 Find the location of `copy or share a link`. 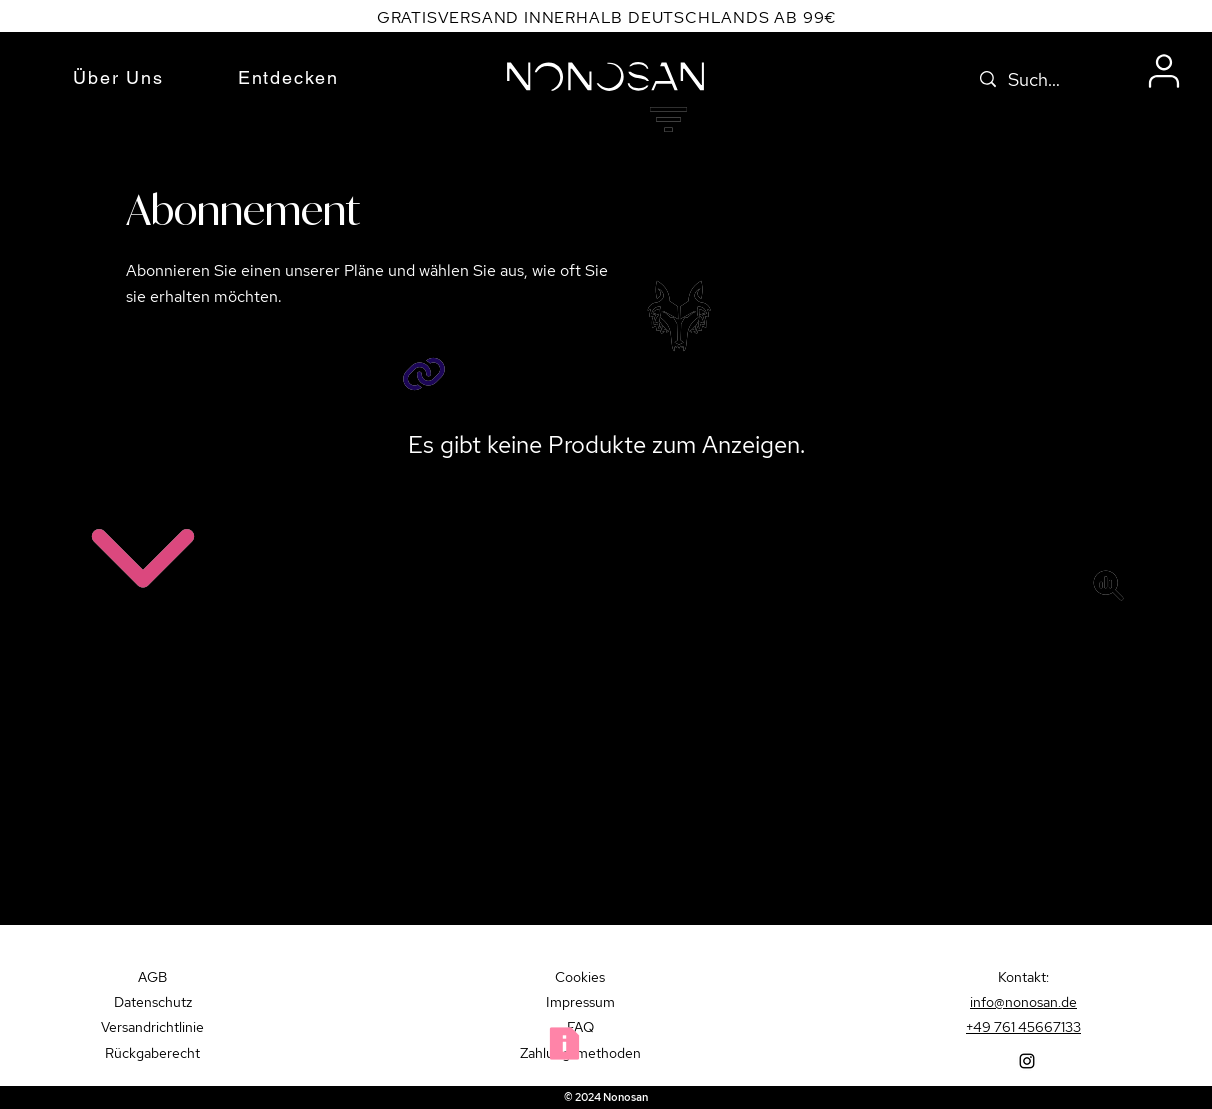

copy or share a link is located at coordinates (424, 374).